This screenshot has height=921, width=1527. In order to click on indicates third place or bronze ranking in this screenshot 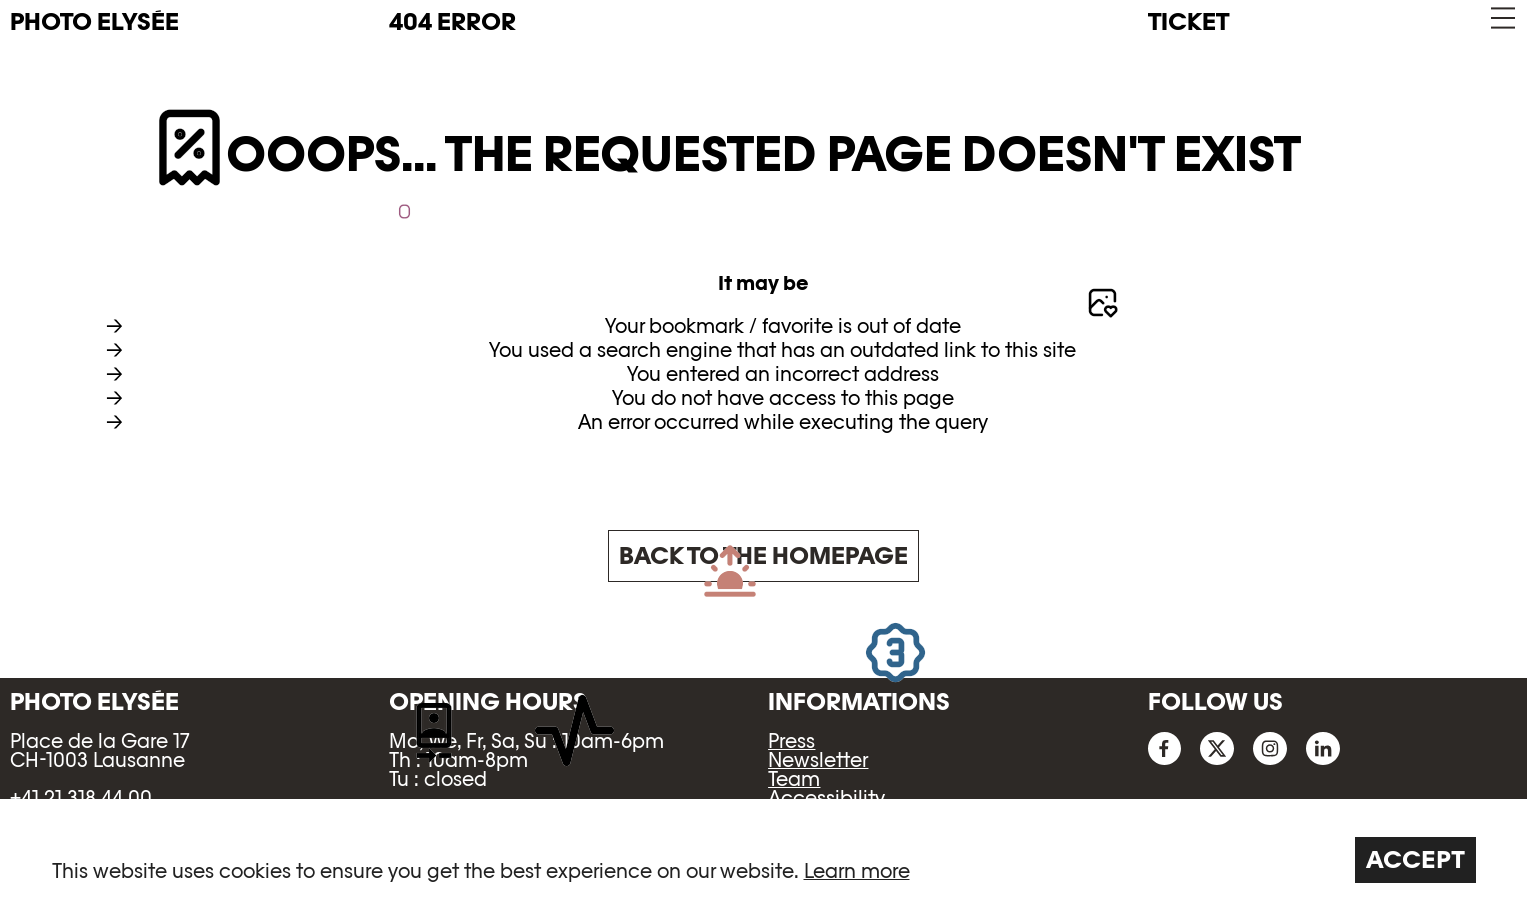, I will do `click(895, 652)`.